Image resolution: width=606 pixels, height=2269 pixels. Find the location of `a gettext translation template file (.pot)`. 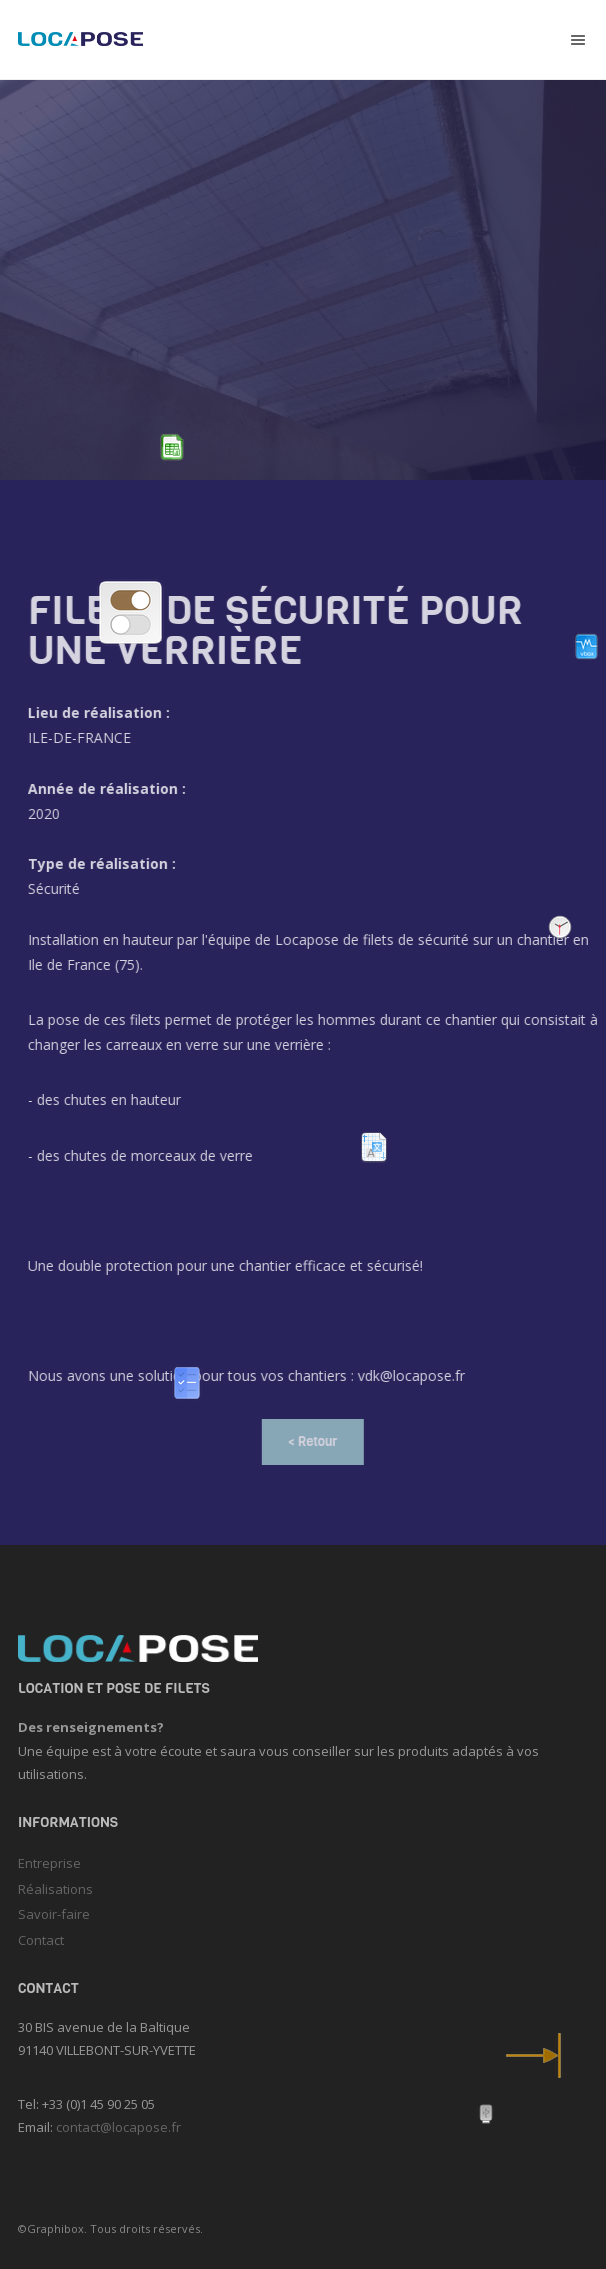

a gettext translation template file (.pot) is located at coordinates (374, 1147).